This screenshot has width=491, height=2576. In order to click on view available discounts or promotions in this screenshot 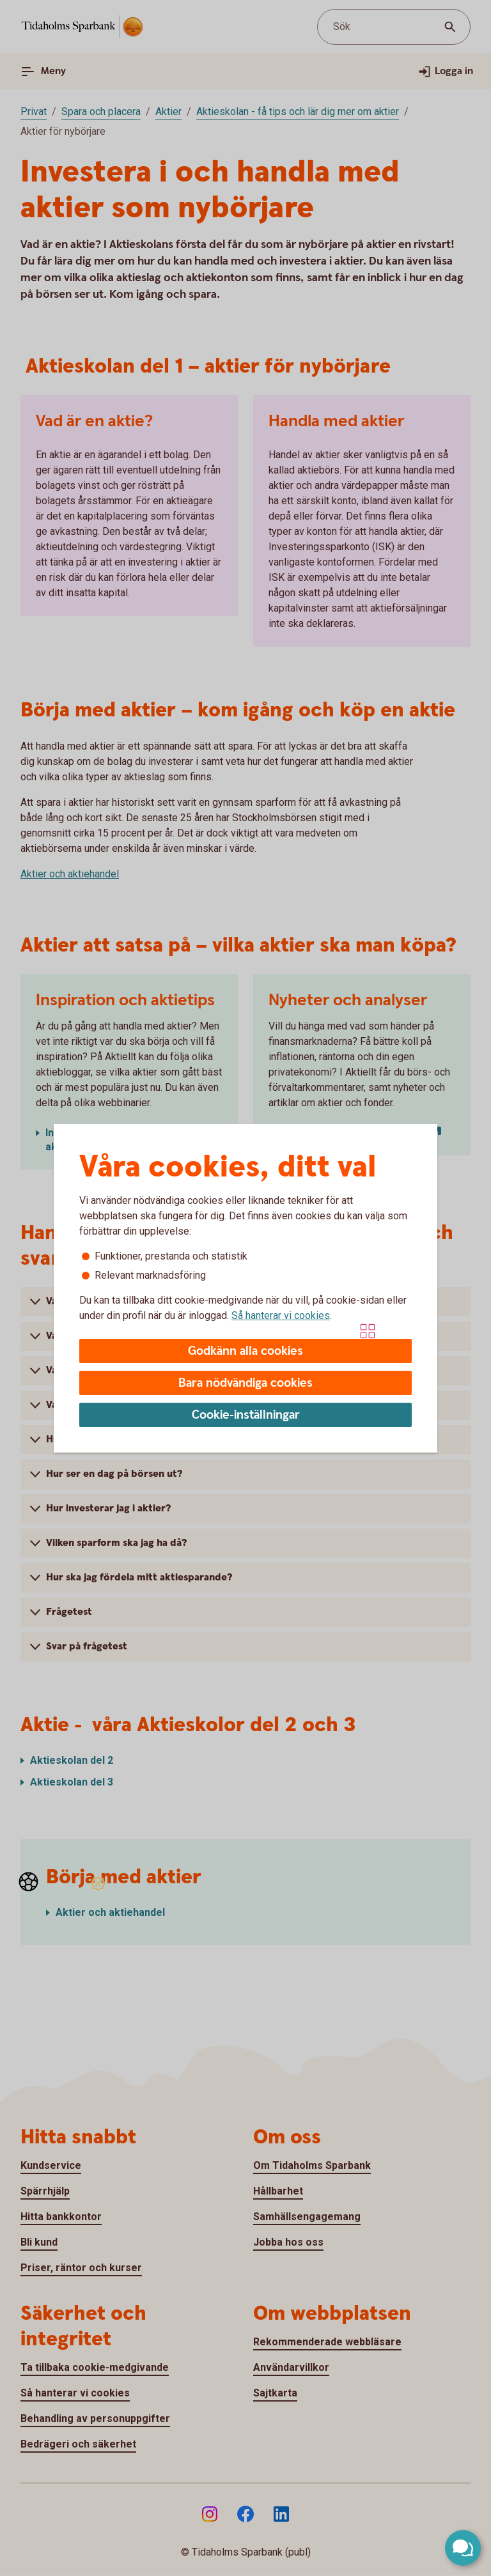, I will do `click(98, 1883)`.